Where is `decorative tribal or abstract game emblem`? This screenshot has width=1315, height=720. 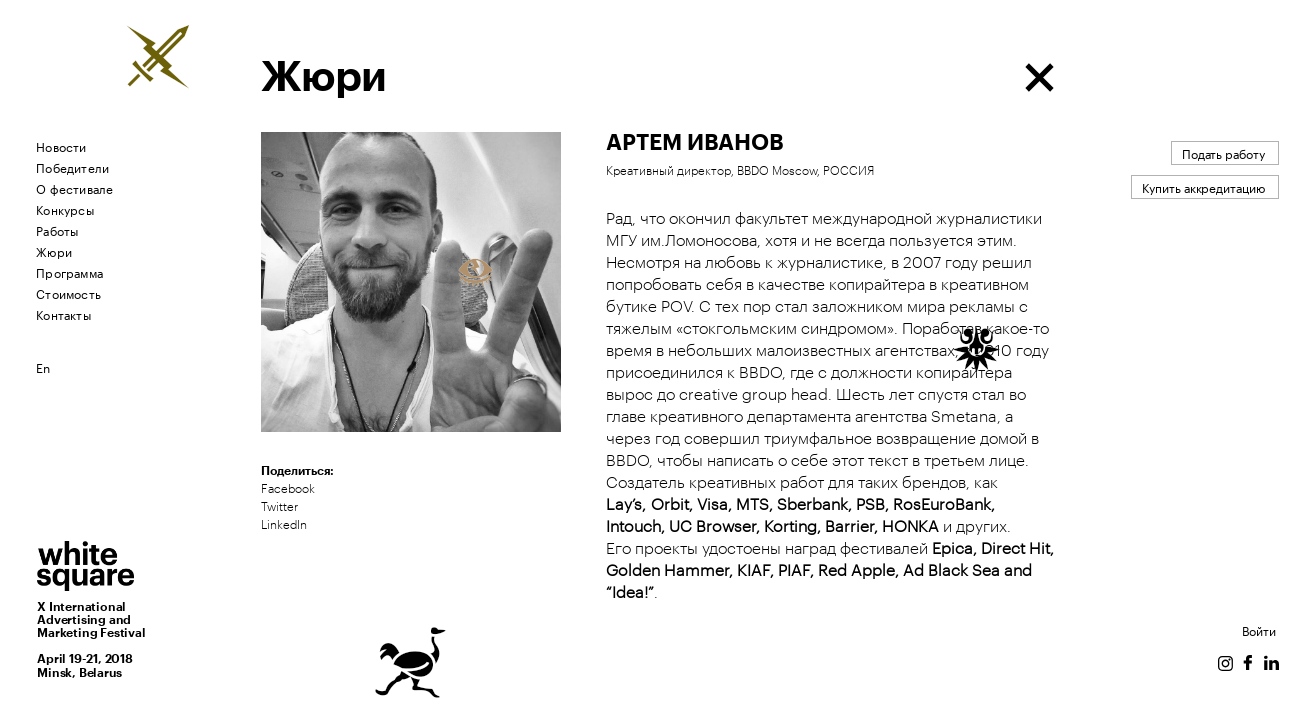 decorative tribal or abstract game emblem is located at coordinates (976, 349).